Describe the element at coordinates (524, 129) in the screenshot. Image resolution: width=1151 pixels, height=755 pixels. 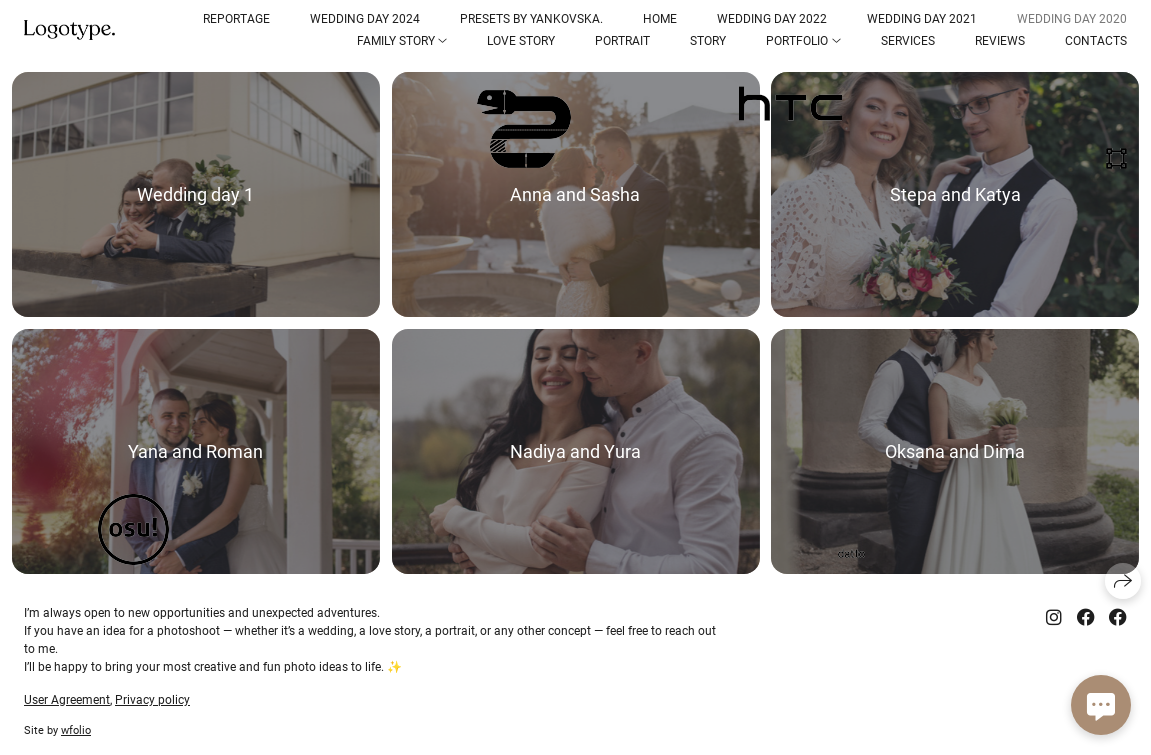
I see `pyscaffold python project scaffolding tool logo` at that location.